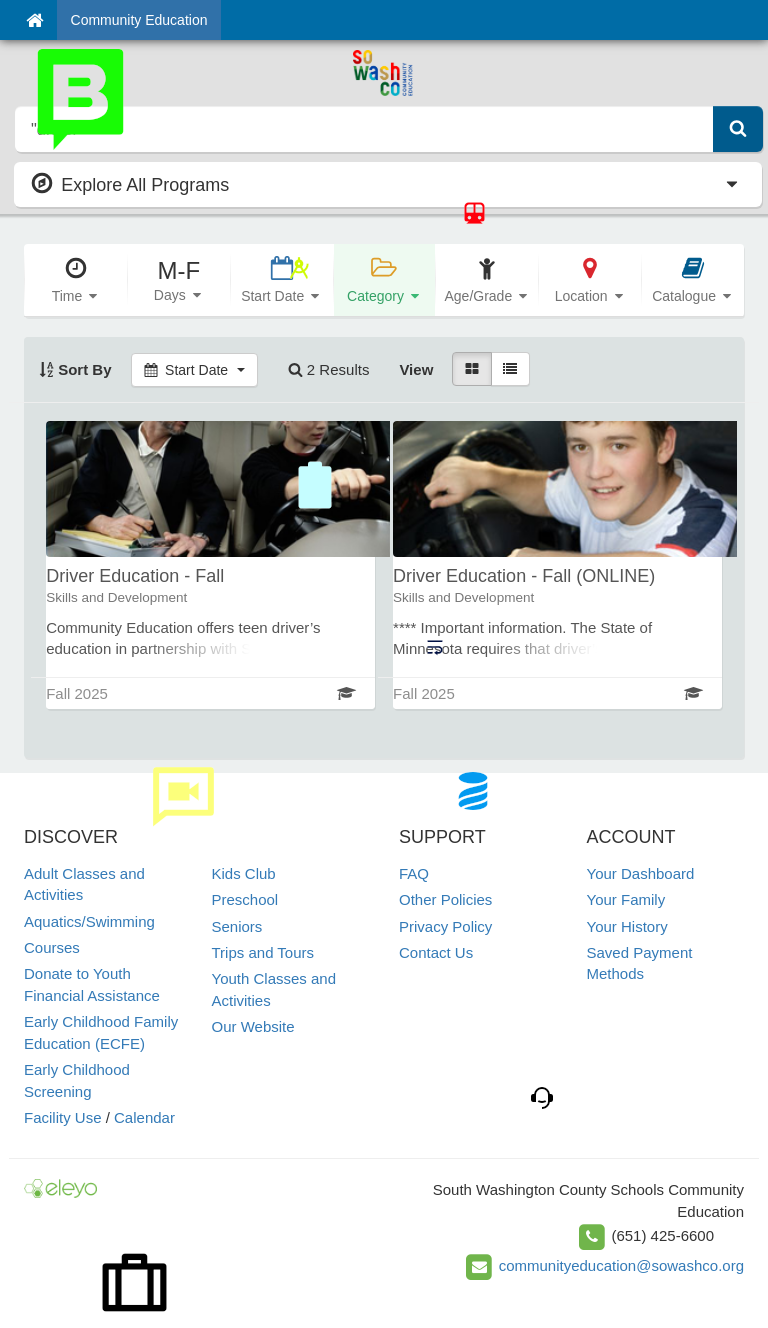  What do you see at coordinates (183, 794) in the screenshot?
I see `start a video chat conversation` at bounding box center [183, 794].